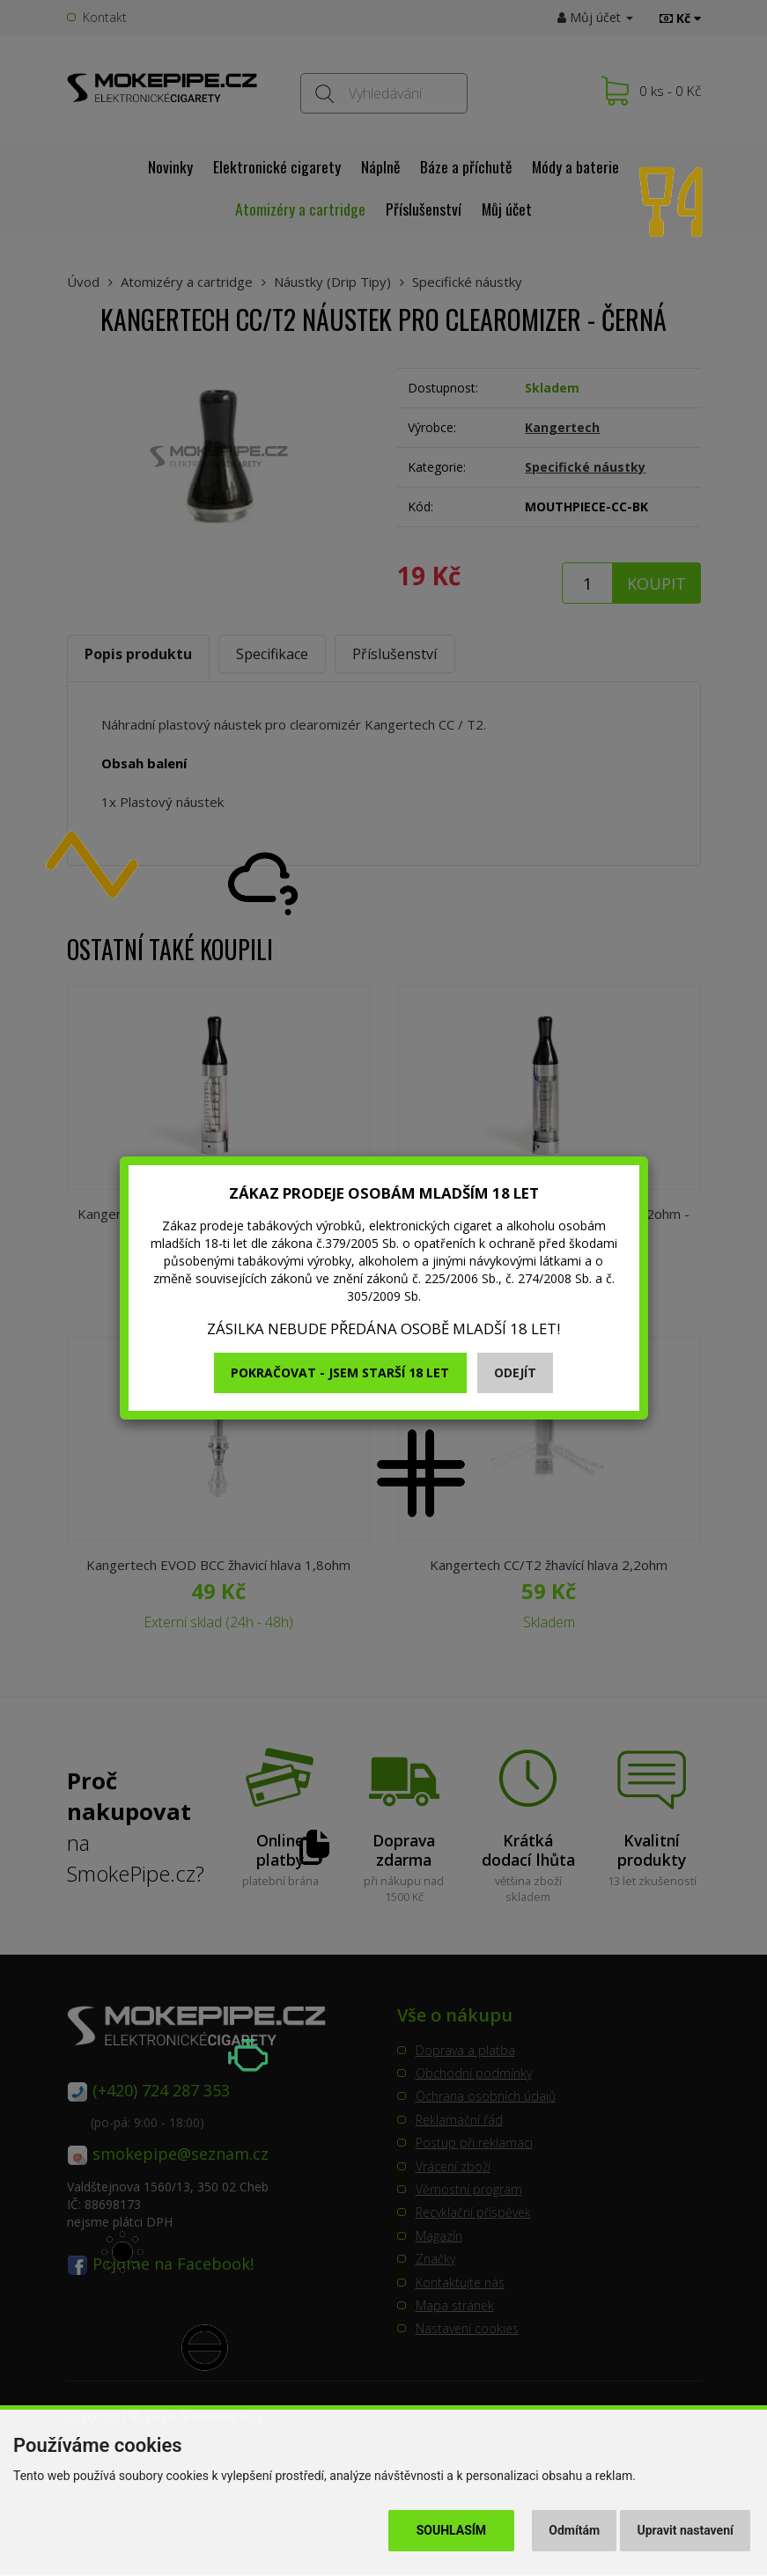  Describe the element at coordinates (92, 864) in the screenshot. I see `audio or sound wave visualization` at that location.